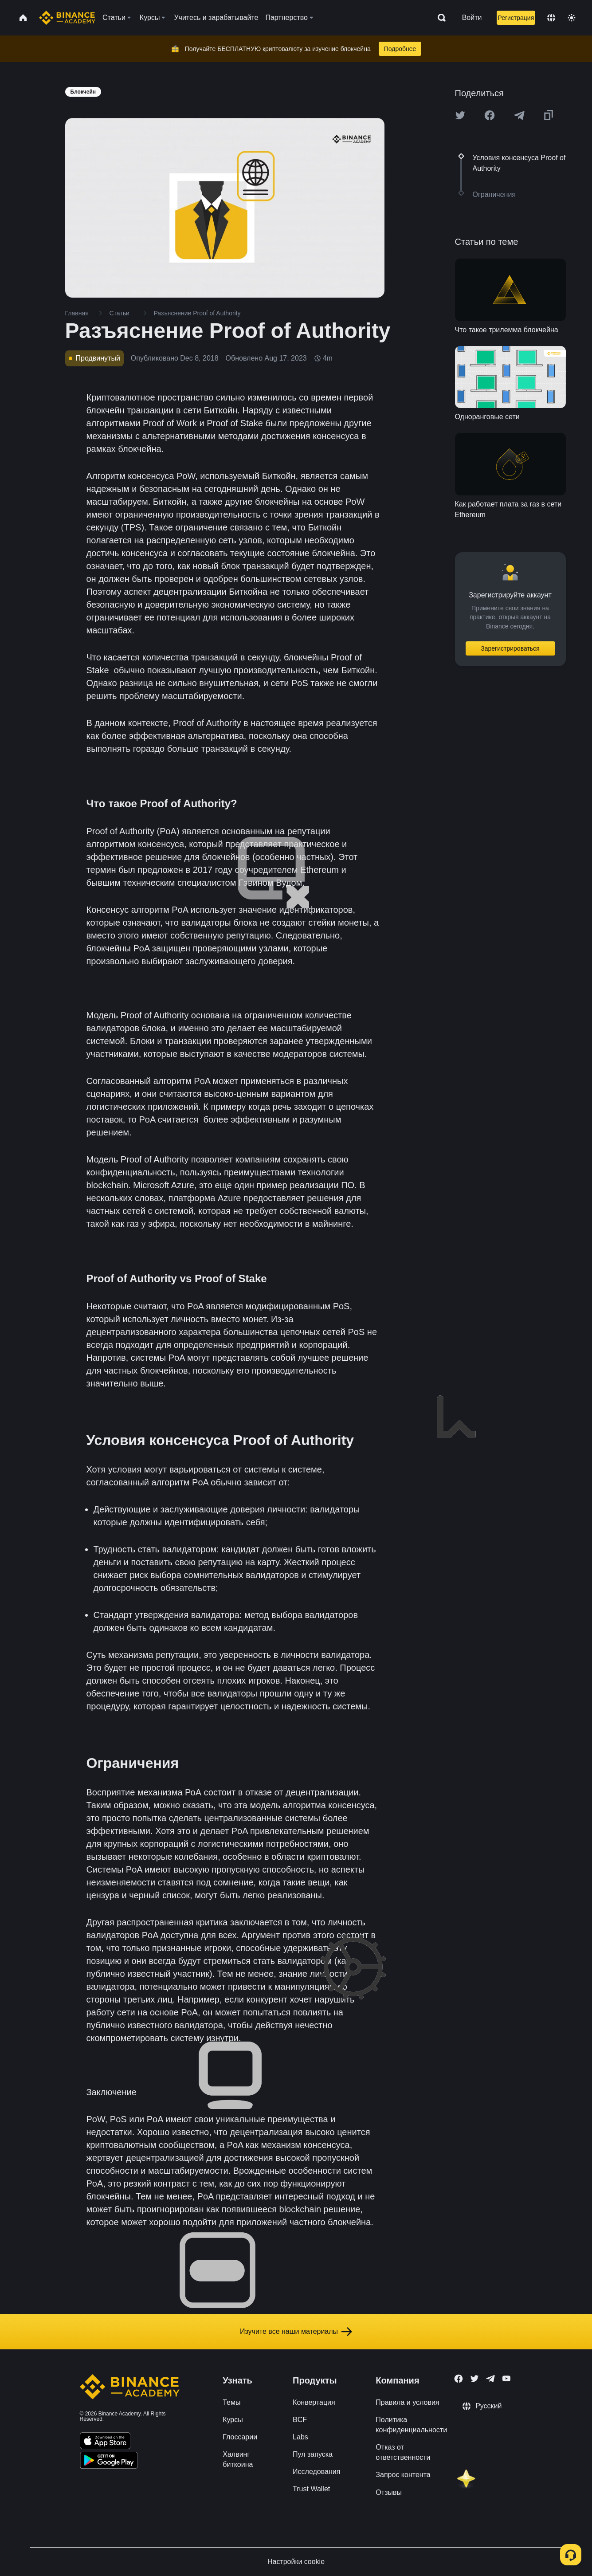 The width and height of the screenshot is (592, 2576). What do you see at coordinates (466, 2479) in the screenshot?
I see `view information about this application` at bounding box center [466, 2479].